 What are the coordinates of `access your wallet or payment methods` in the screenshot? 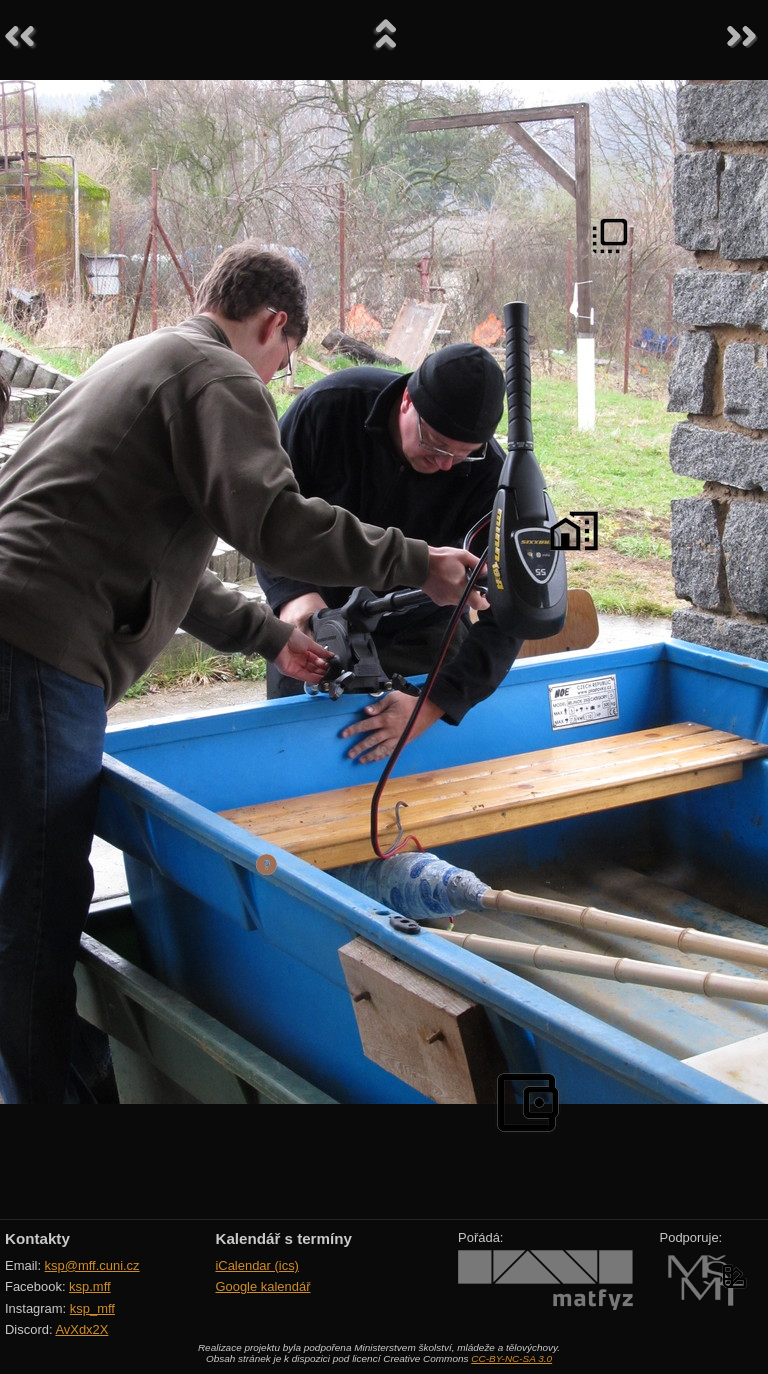 It's located at (526, 1102).